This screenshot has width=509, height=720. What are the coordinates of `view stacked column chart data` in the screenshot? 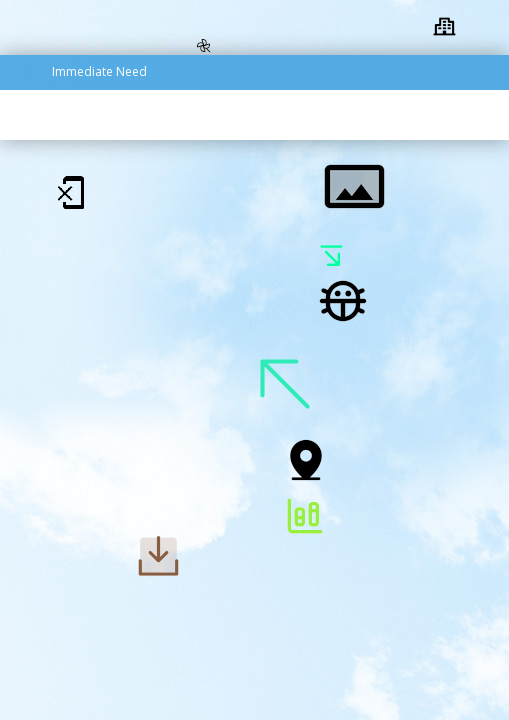 It's located at (305, 516).